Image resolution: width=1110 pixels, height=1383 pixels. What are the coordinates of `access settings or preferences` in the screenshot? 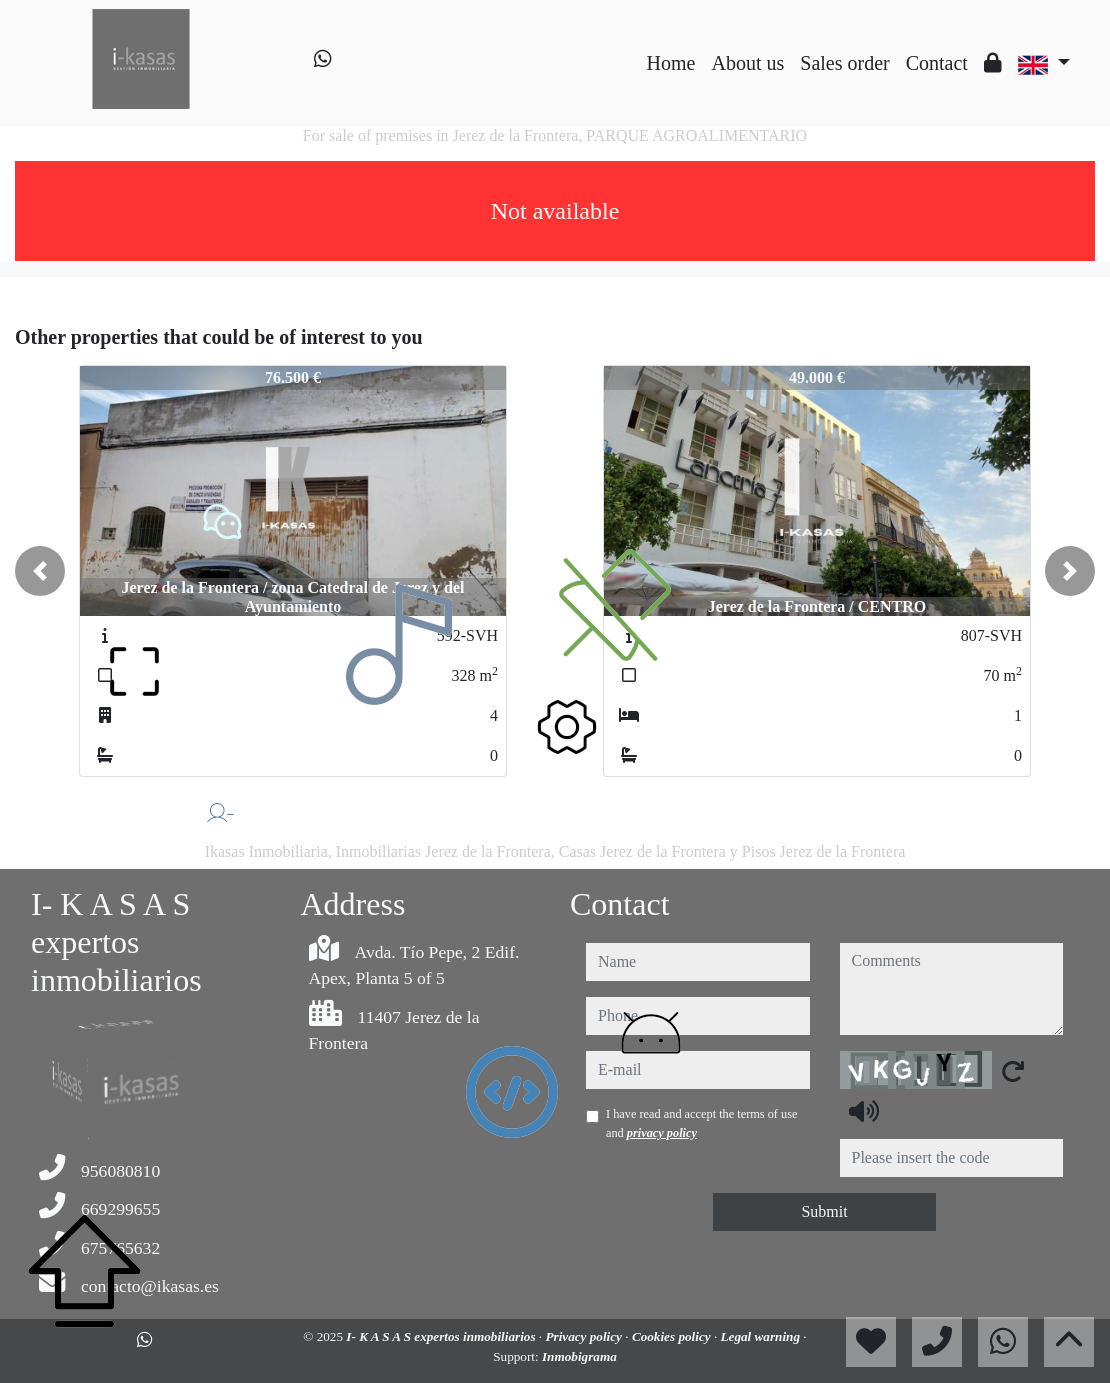 It's located at (567, 727).